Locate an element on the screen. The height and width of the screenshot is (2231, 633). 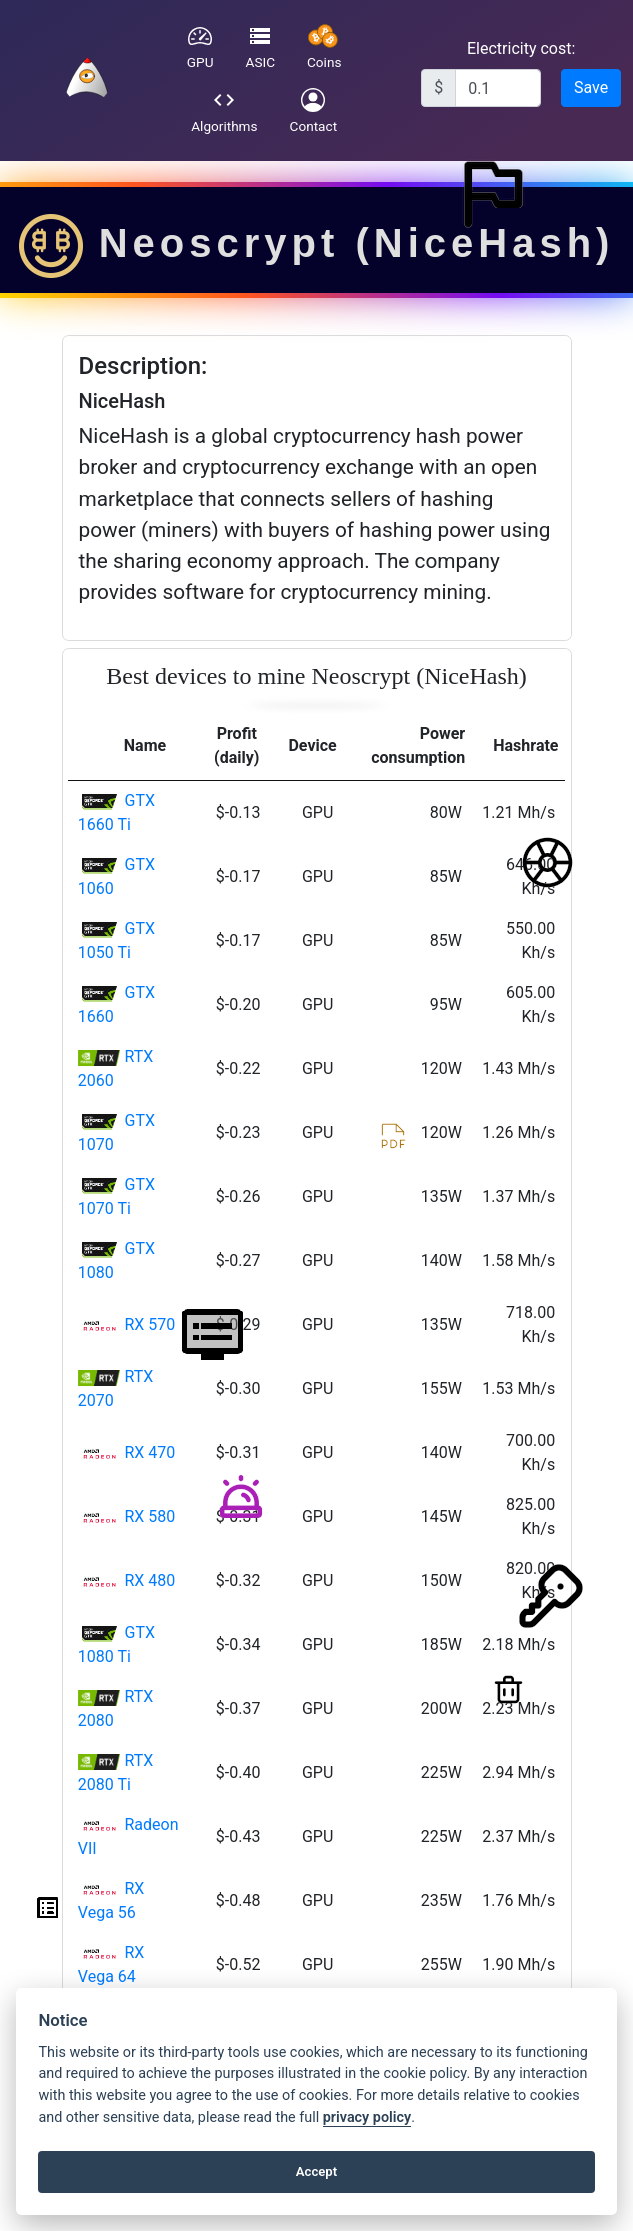
view or open a PDF document is located at coordinates (393, 1137).